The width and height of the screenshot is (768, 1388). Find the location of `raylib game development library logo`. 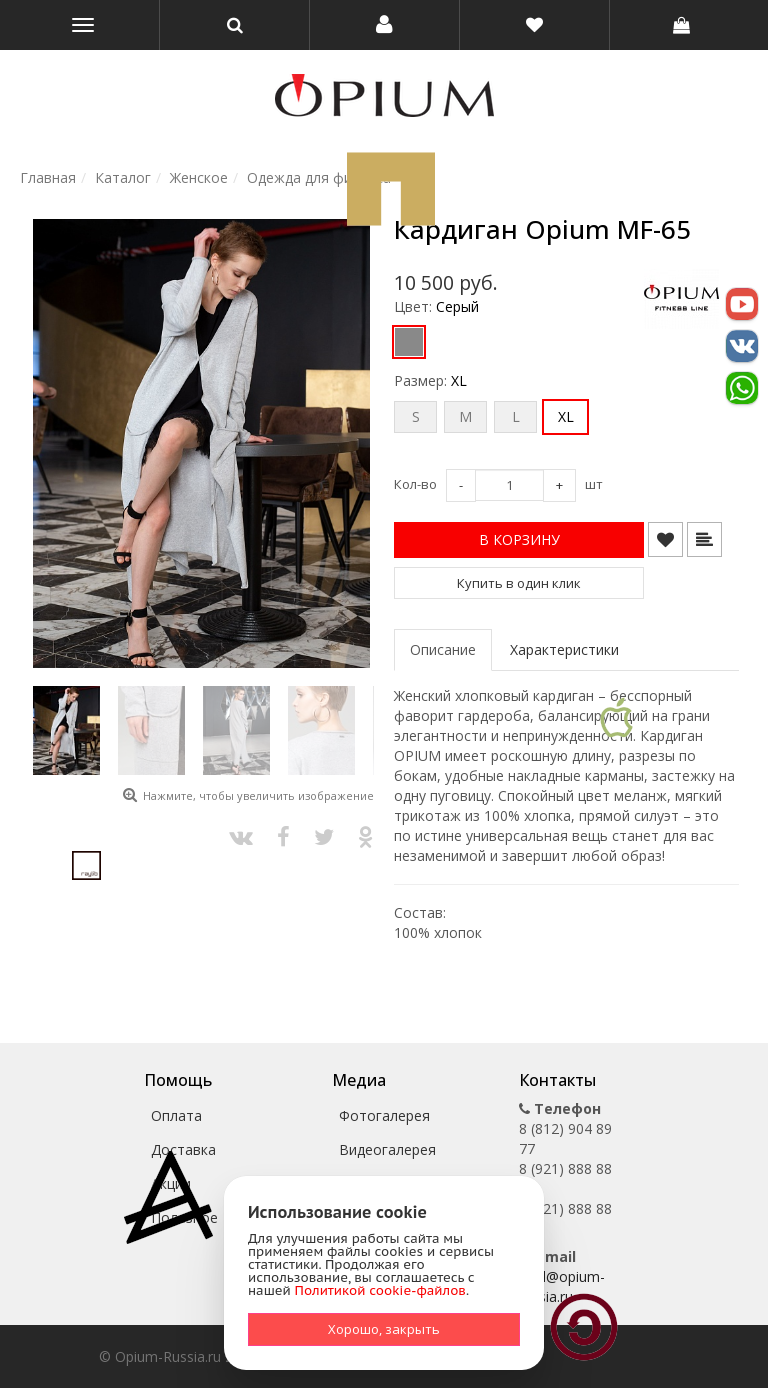

raylib game development library logo is located at coordinates (86, 865).